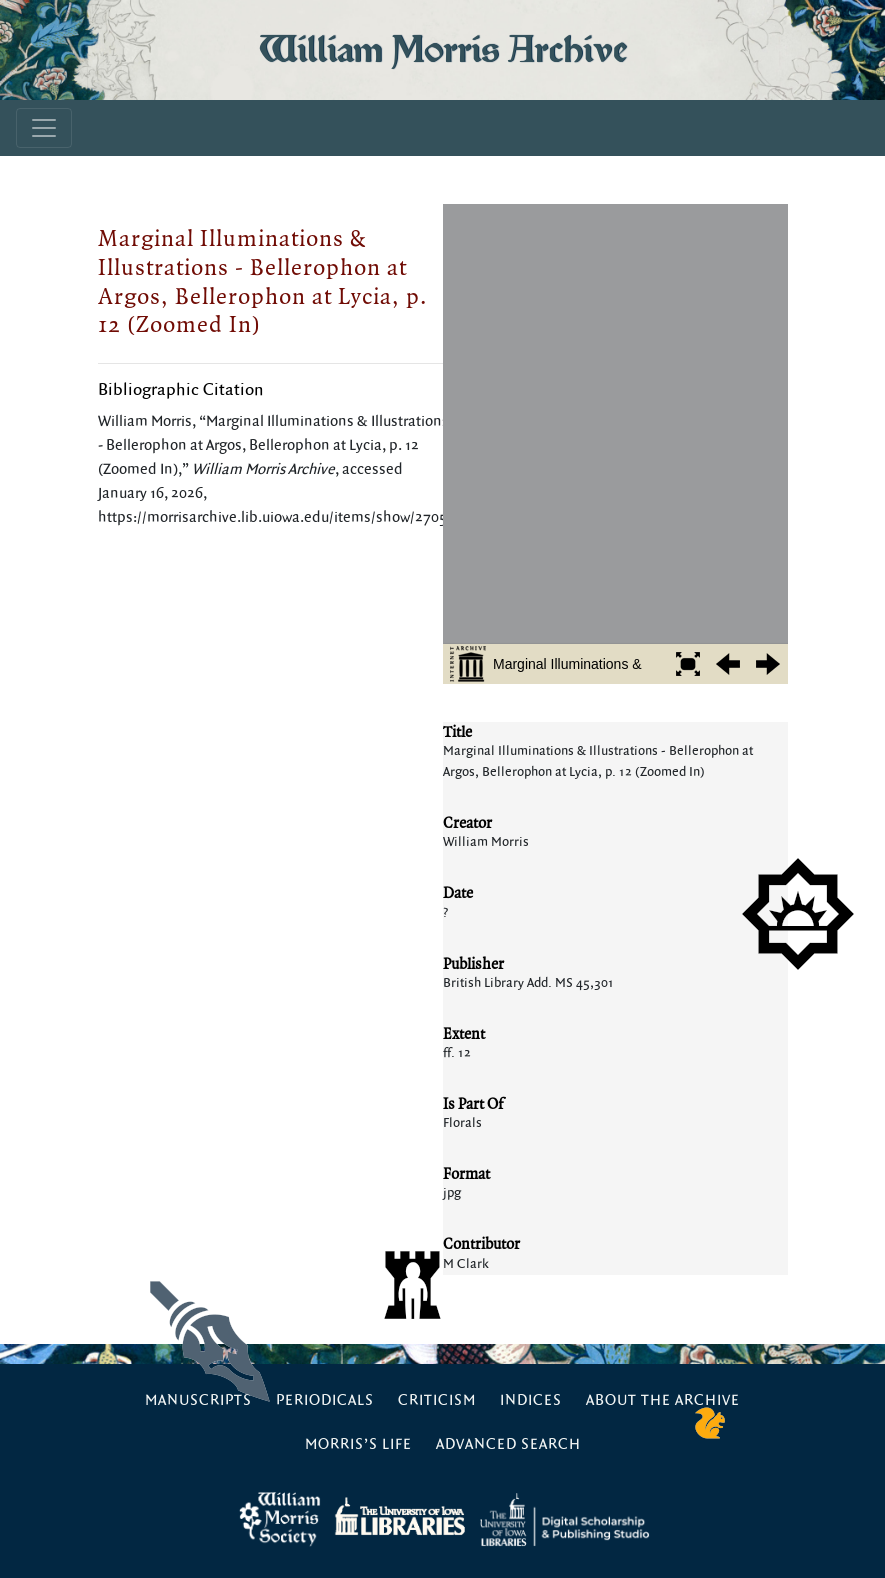 The width and height of the screenshot is (885, 1578). What do you see at coordinates (710, 1423) in the screenshot?
I see `wildlife or nature-themed game element` at bounding box center [710, 1423].